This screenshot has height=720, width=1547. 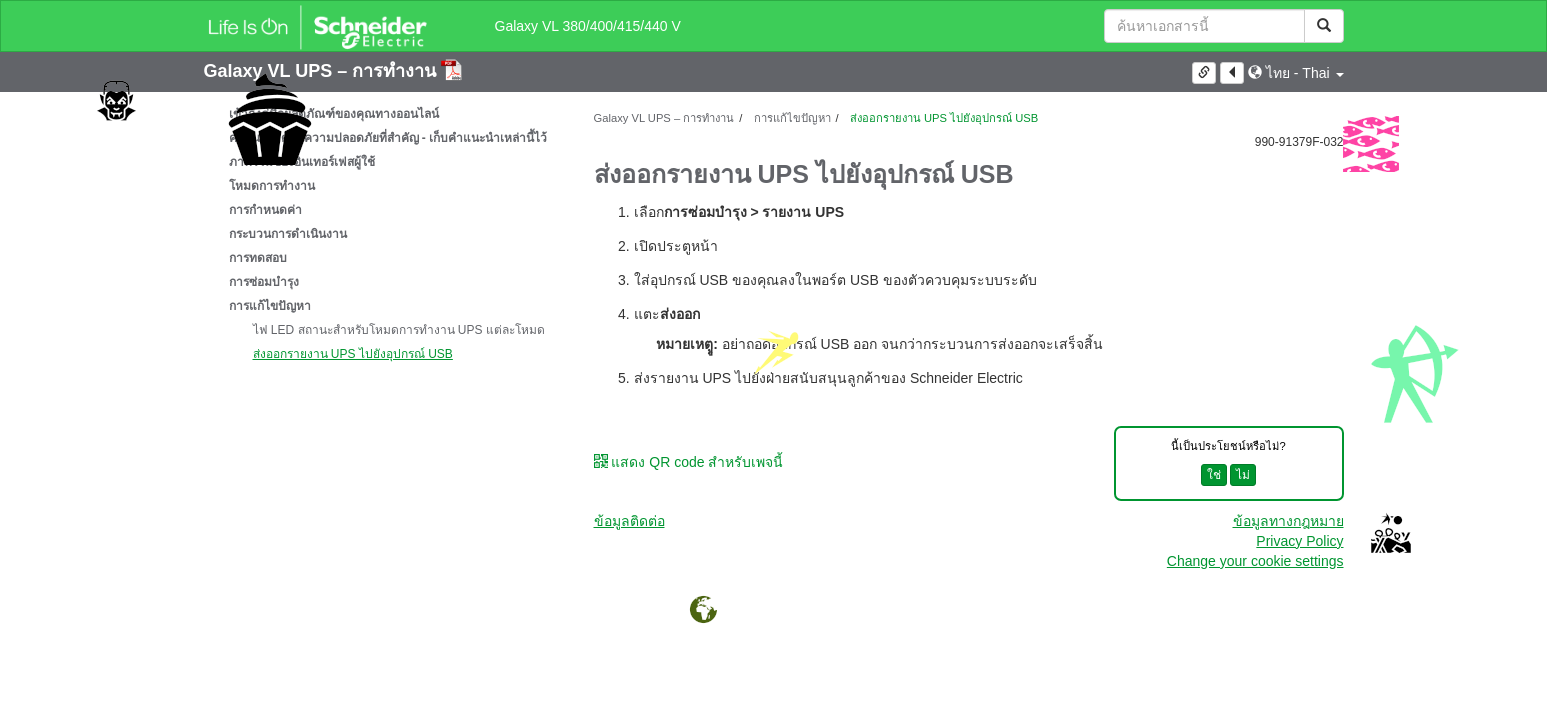 I want to click on select africa/europe region, so click(x=703, y=609).